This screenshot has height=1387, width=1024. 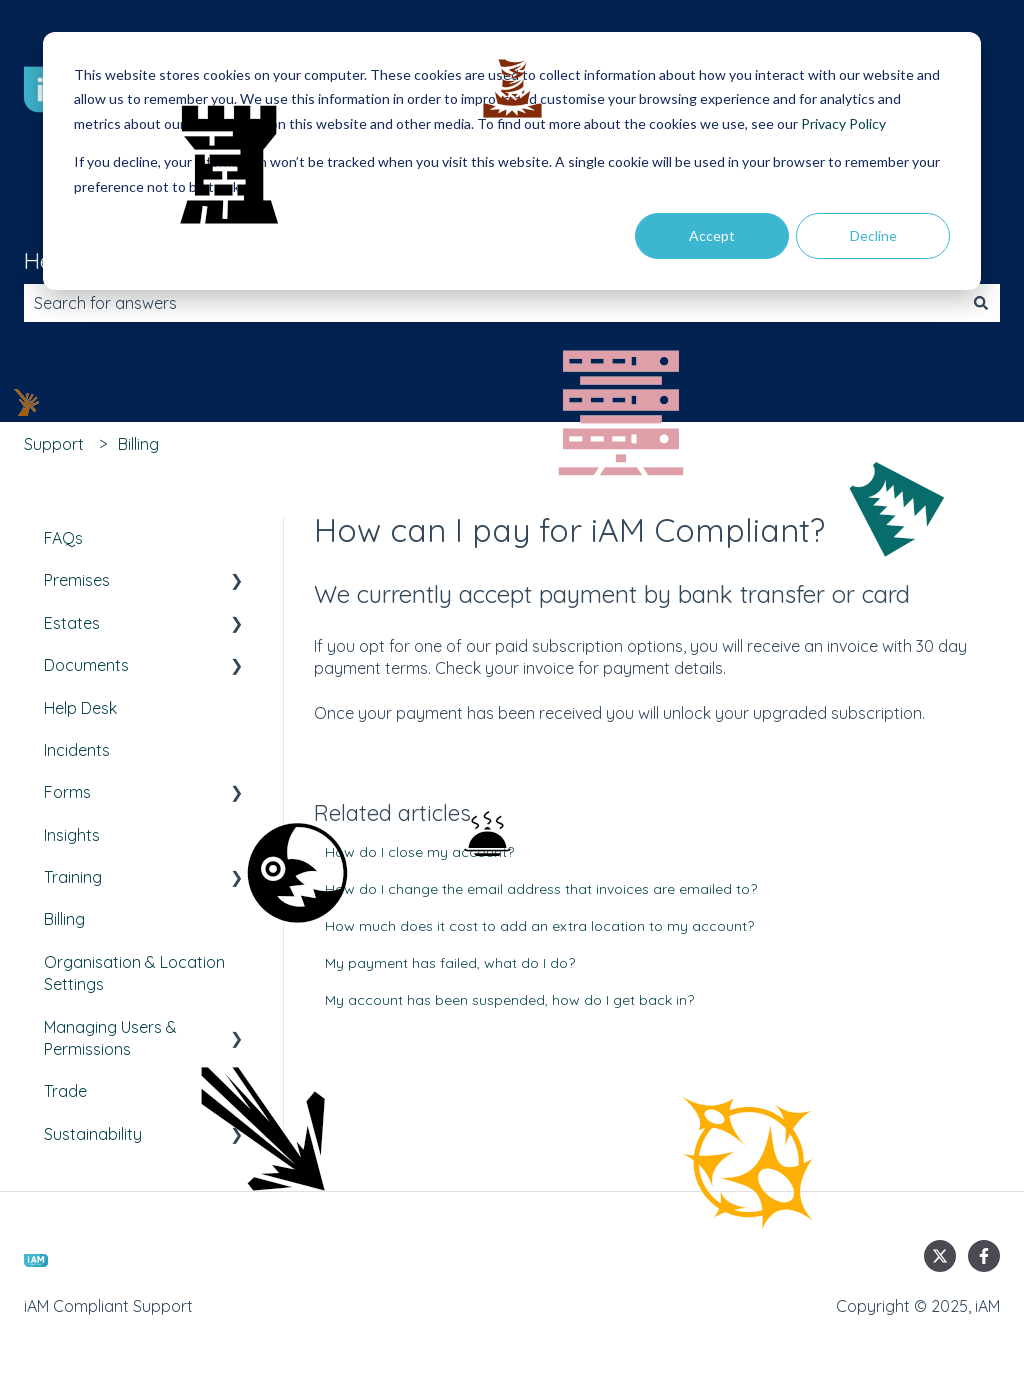 I want to click on view nearby restaurants or dining options, so click(x=487, y=833).